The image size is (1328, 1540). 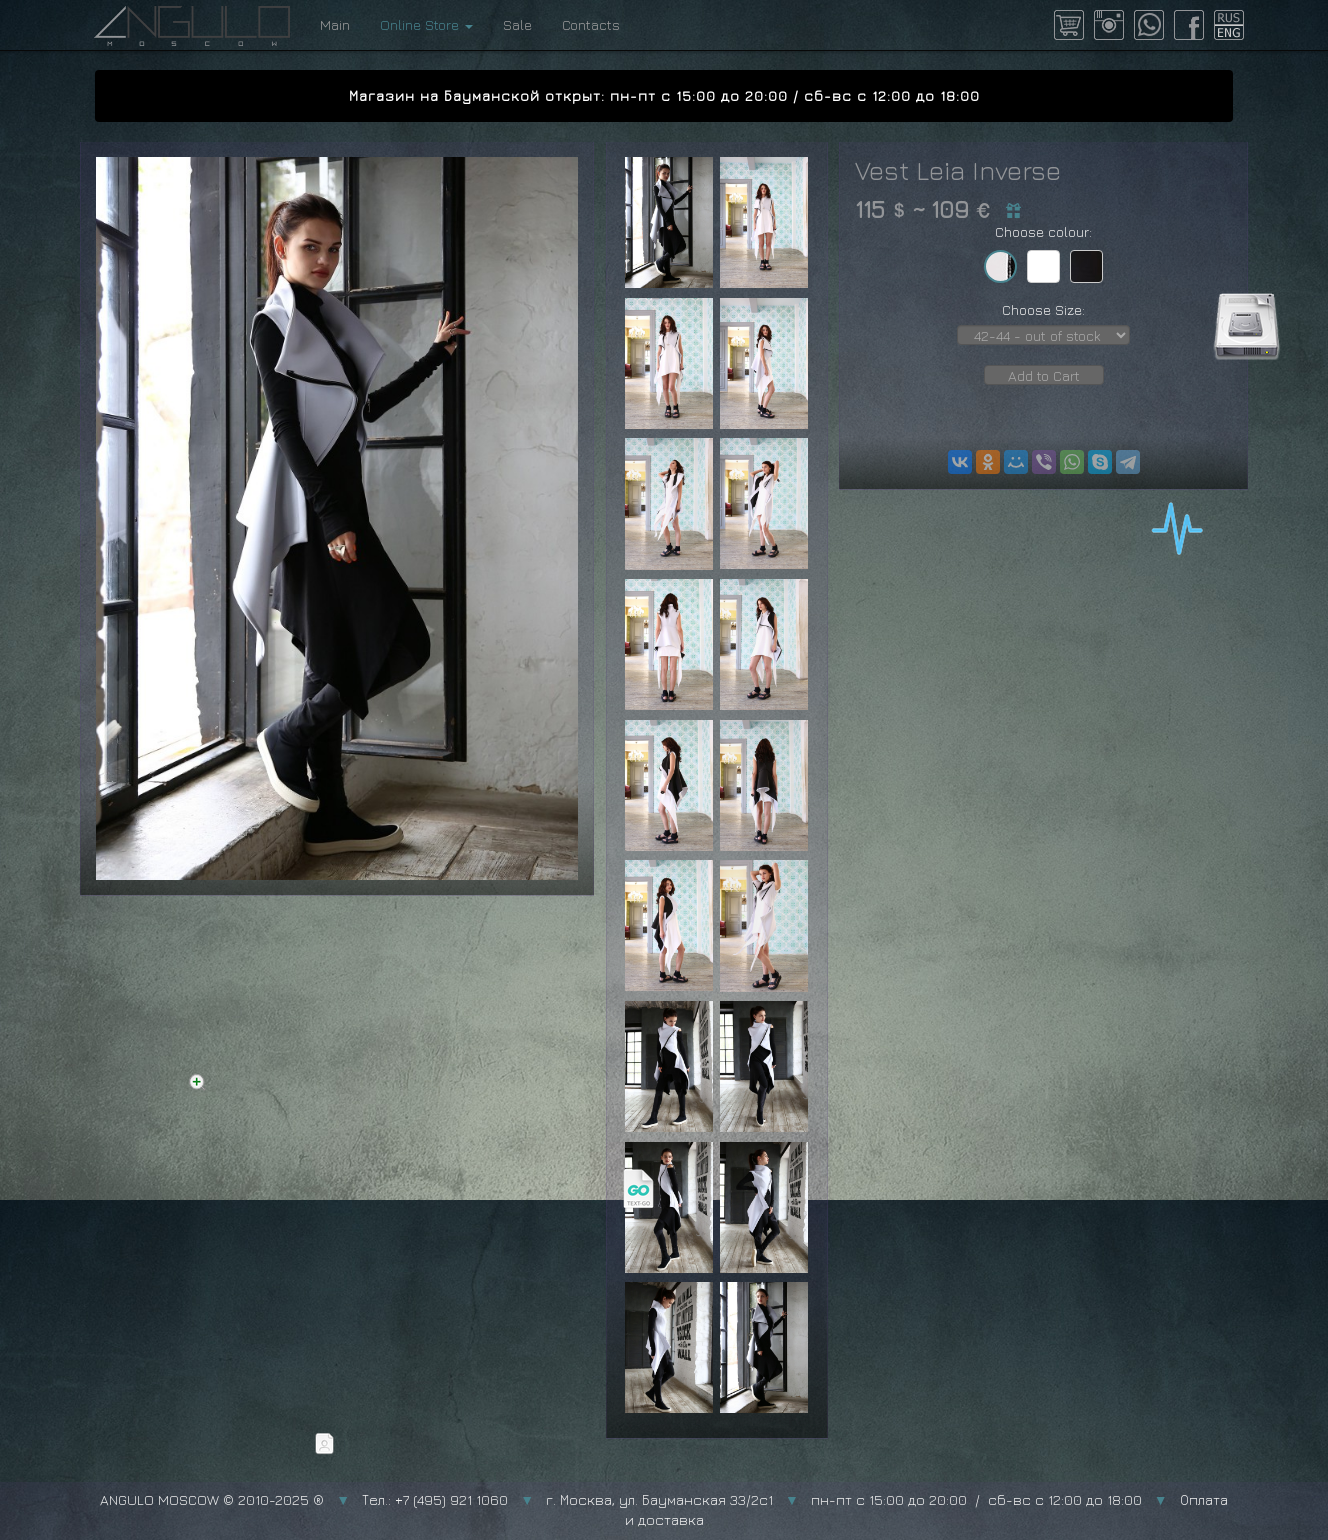 I want to click on mount or access a disk image file, so click(x=1246, y=325).